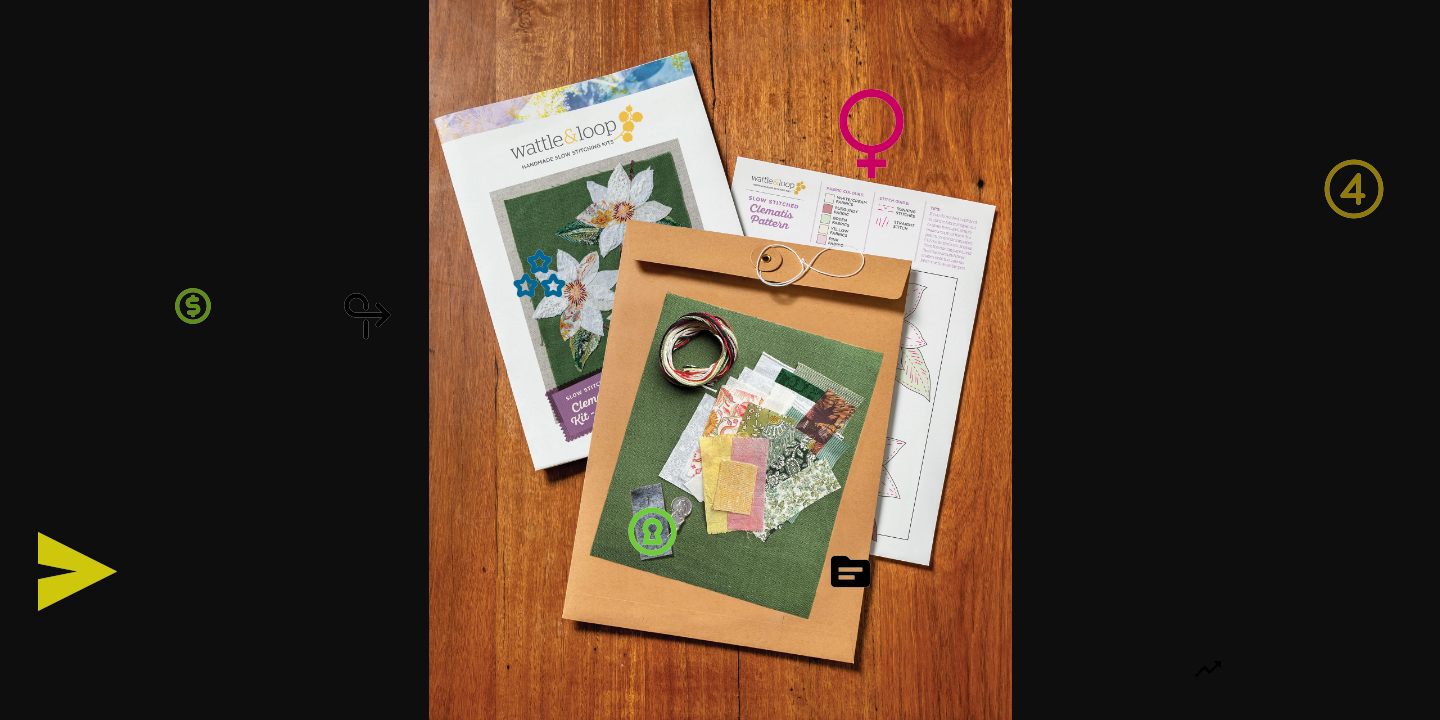  Describe the element at coordinates (871, 133) in the screenshot. I see `select female gender option` at that location.